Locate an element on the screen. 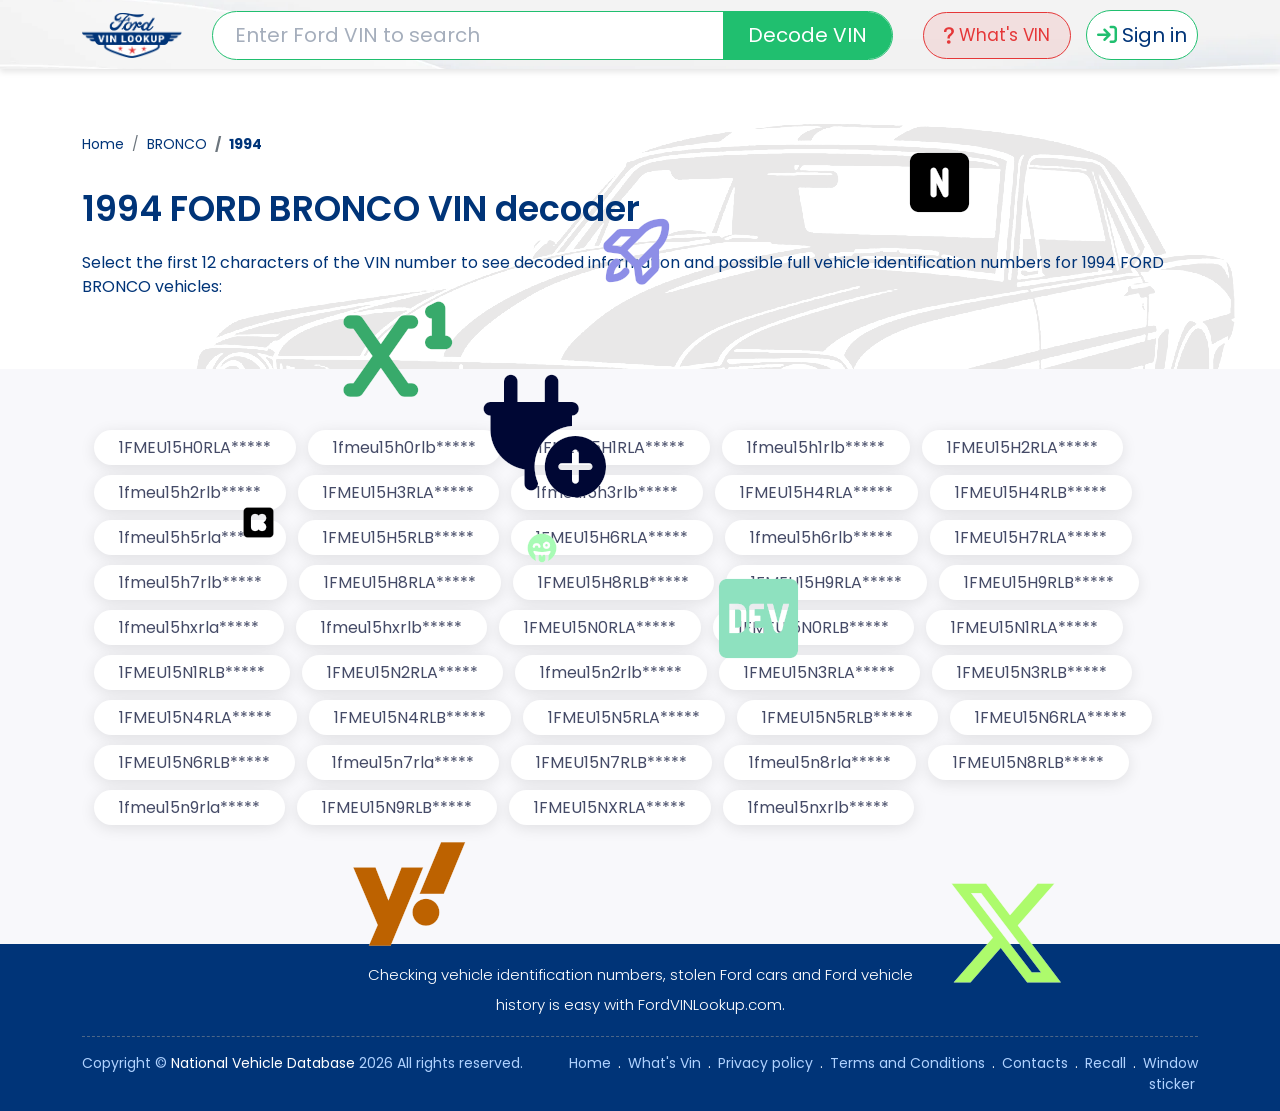 This screenshot has height=1111, width=1280. apply superscript formatting to selected text is located at coordinates (391, 356).